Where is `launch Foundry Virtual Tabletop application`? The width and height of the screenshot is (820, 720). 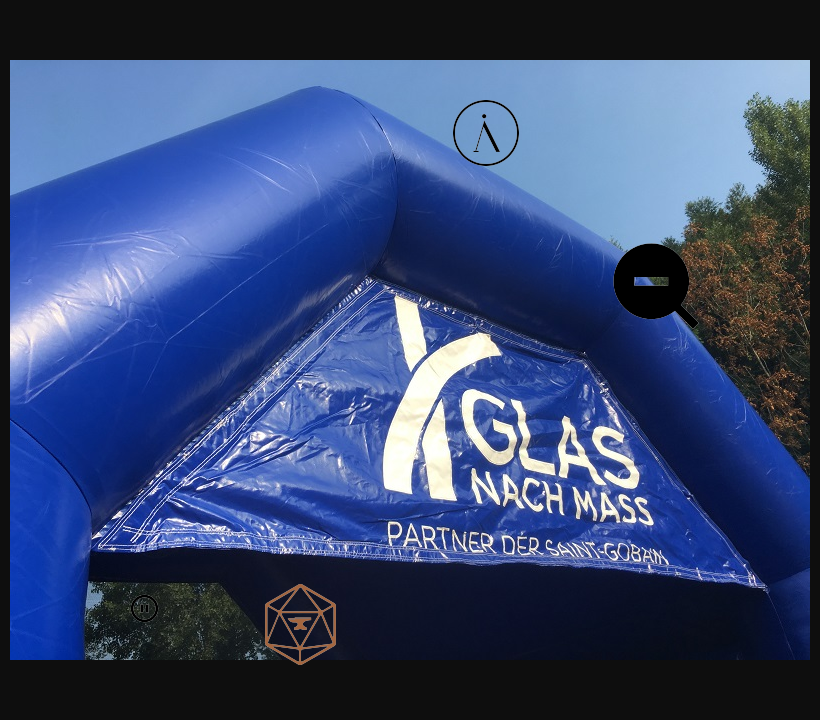
launch Foundry Virtual Tabletop application is located at coordinates (300, 624).